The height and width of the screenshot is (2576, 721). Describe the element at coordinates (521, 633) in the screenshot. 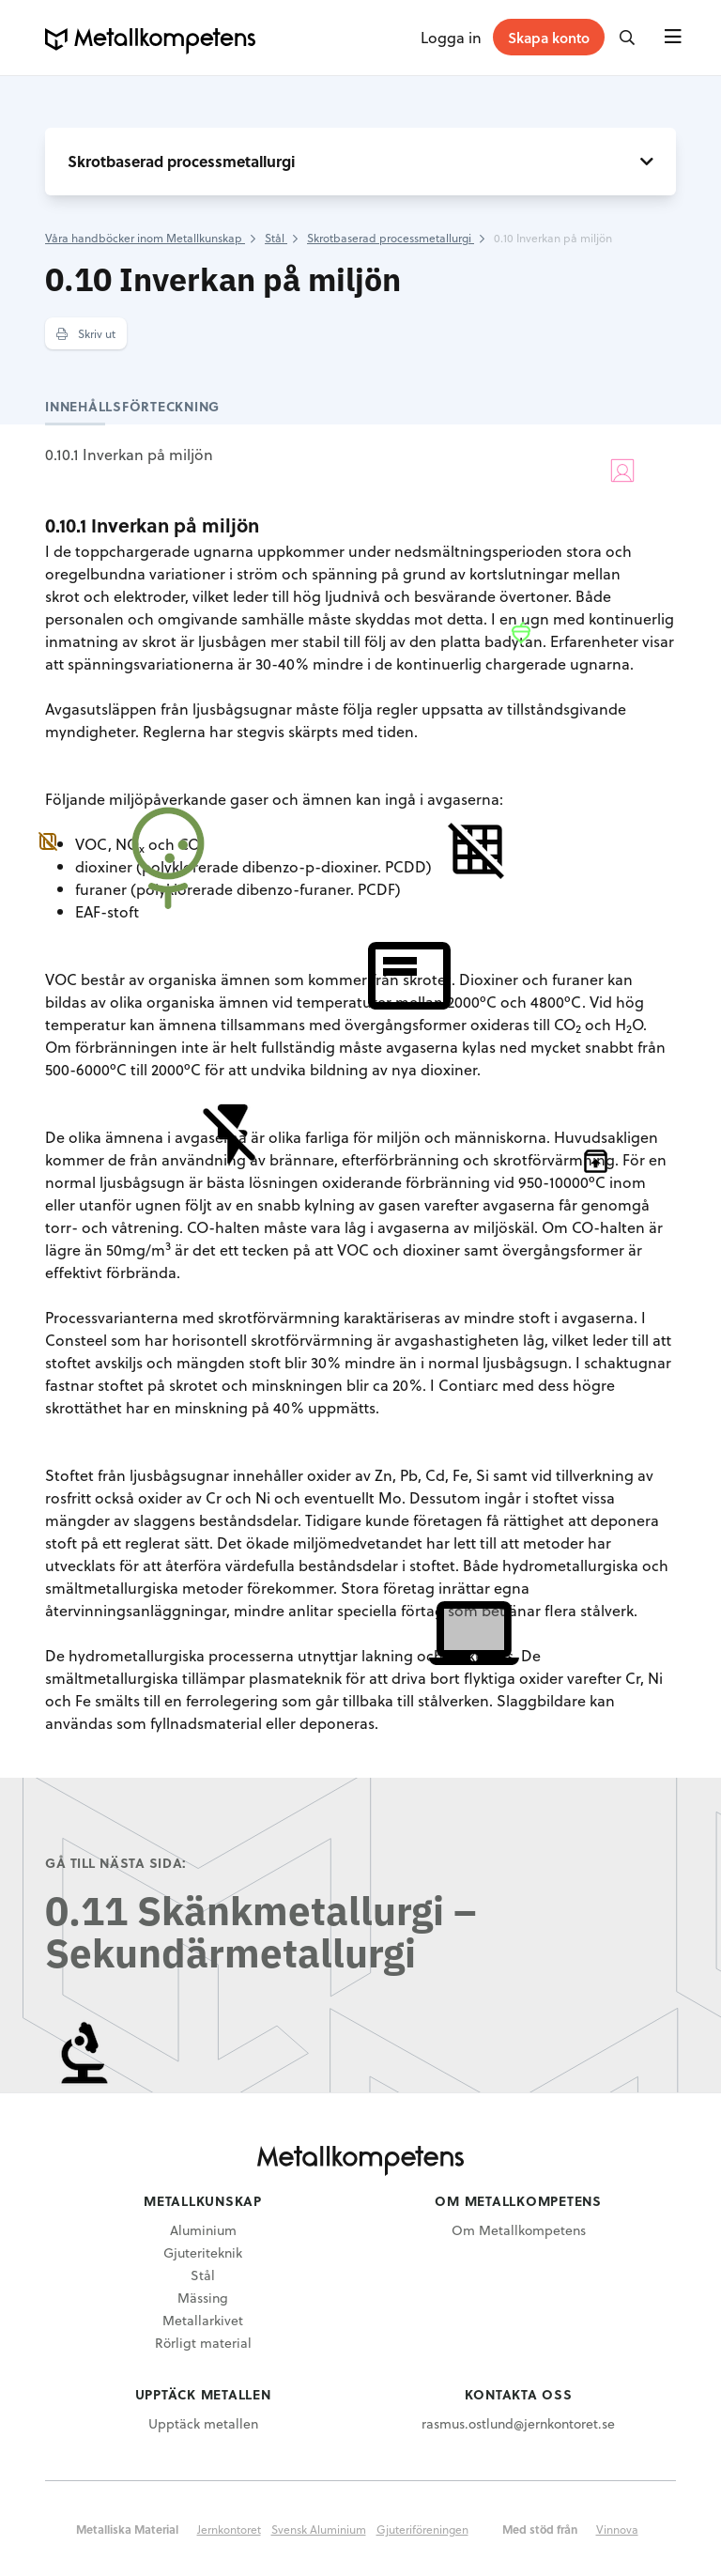

I see `nature or outdoors category indicator` at that location.